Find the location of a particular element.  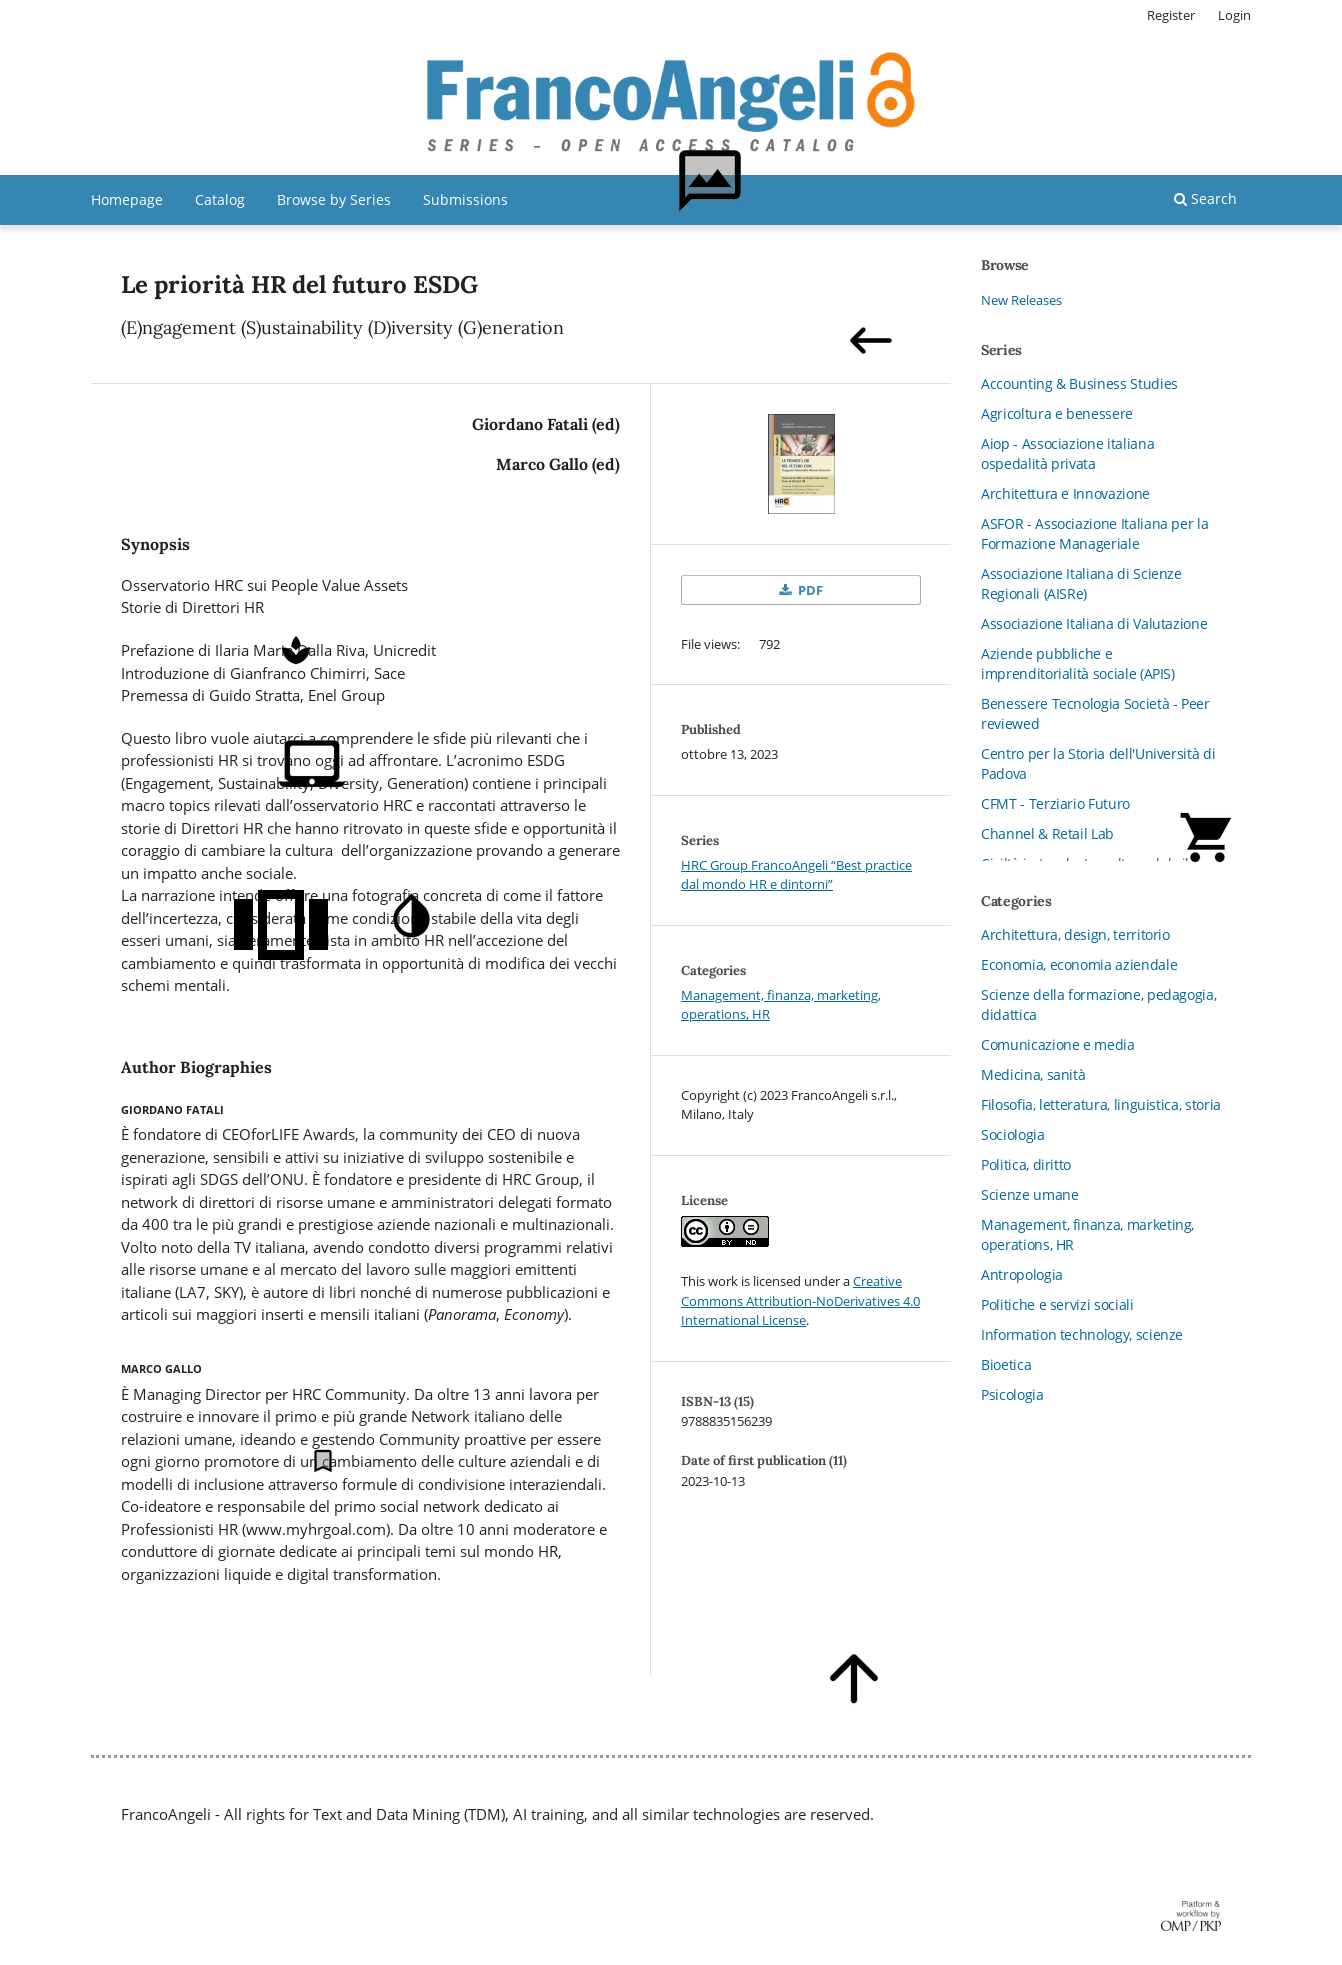

view content in carousel mode is located at coordinates (281, 927).